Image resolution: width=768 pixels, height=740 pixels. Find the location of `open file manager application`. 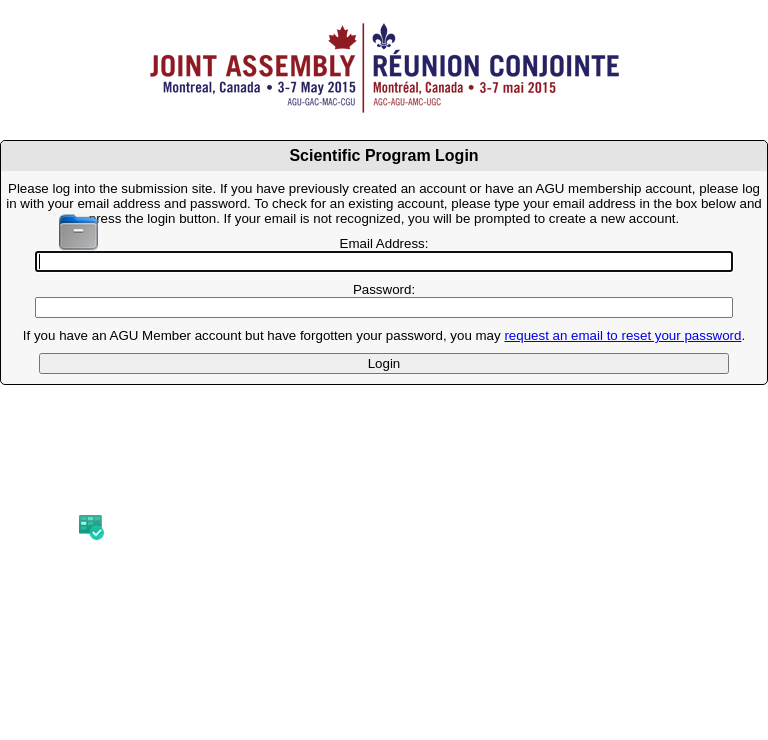

open file manager application is located at coordinates (78, 231).